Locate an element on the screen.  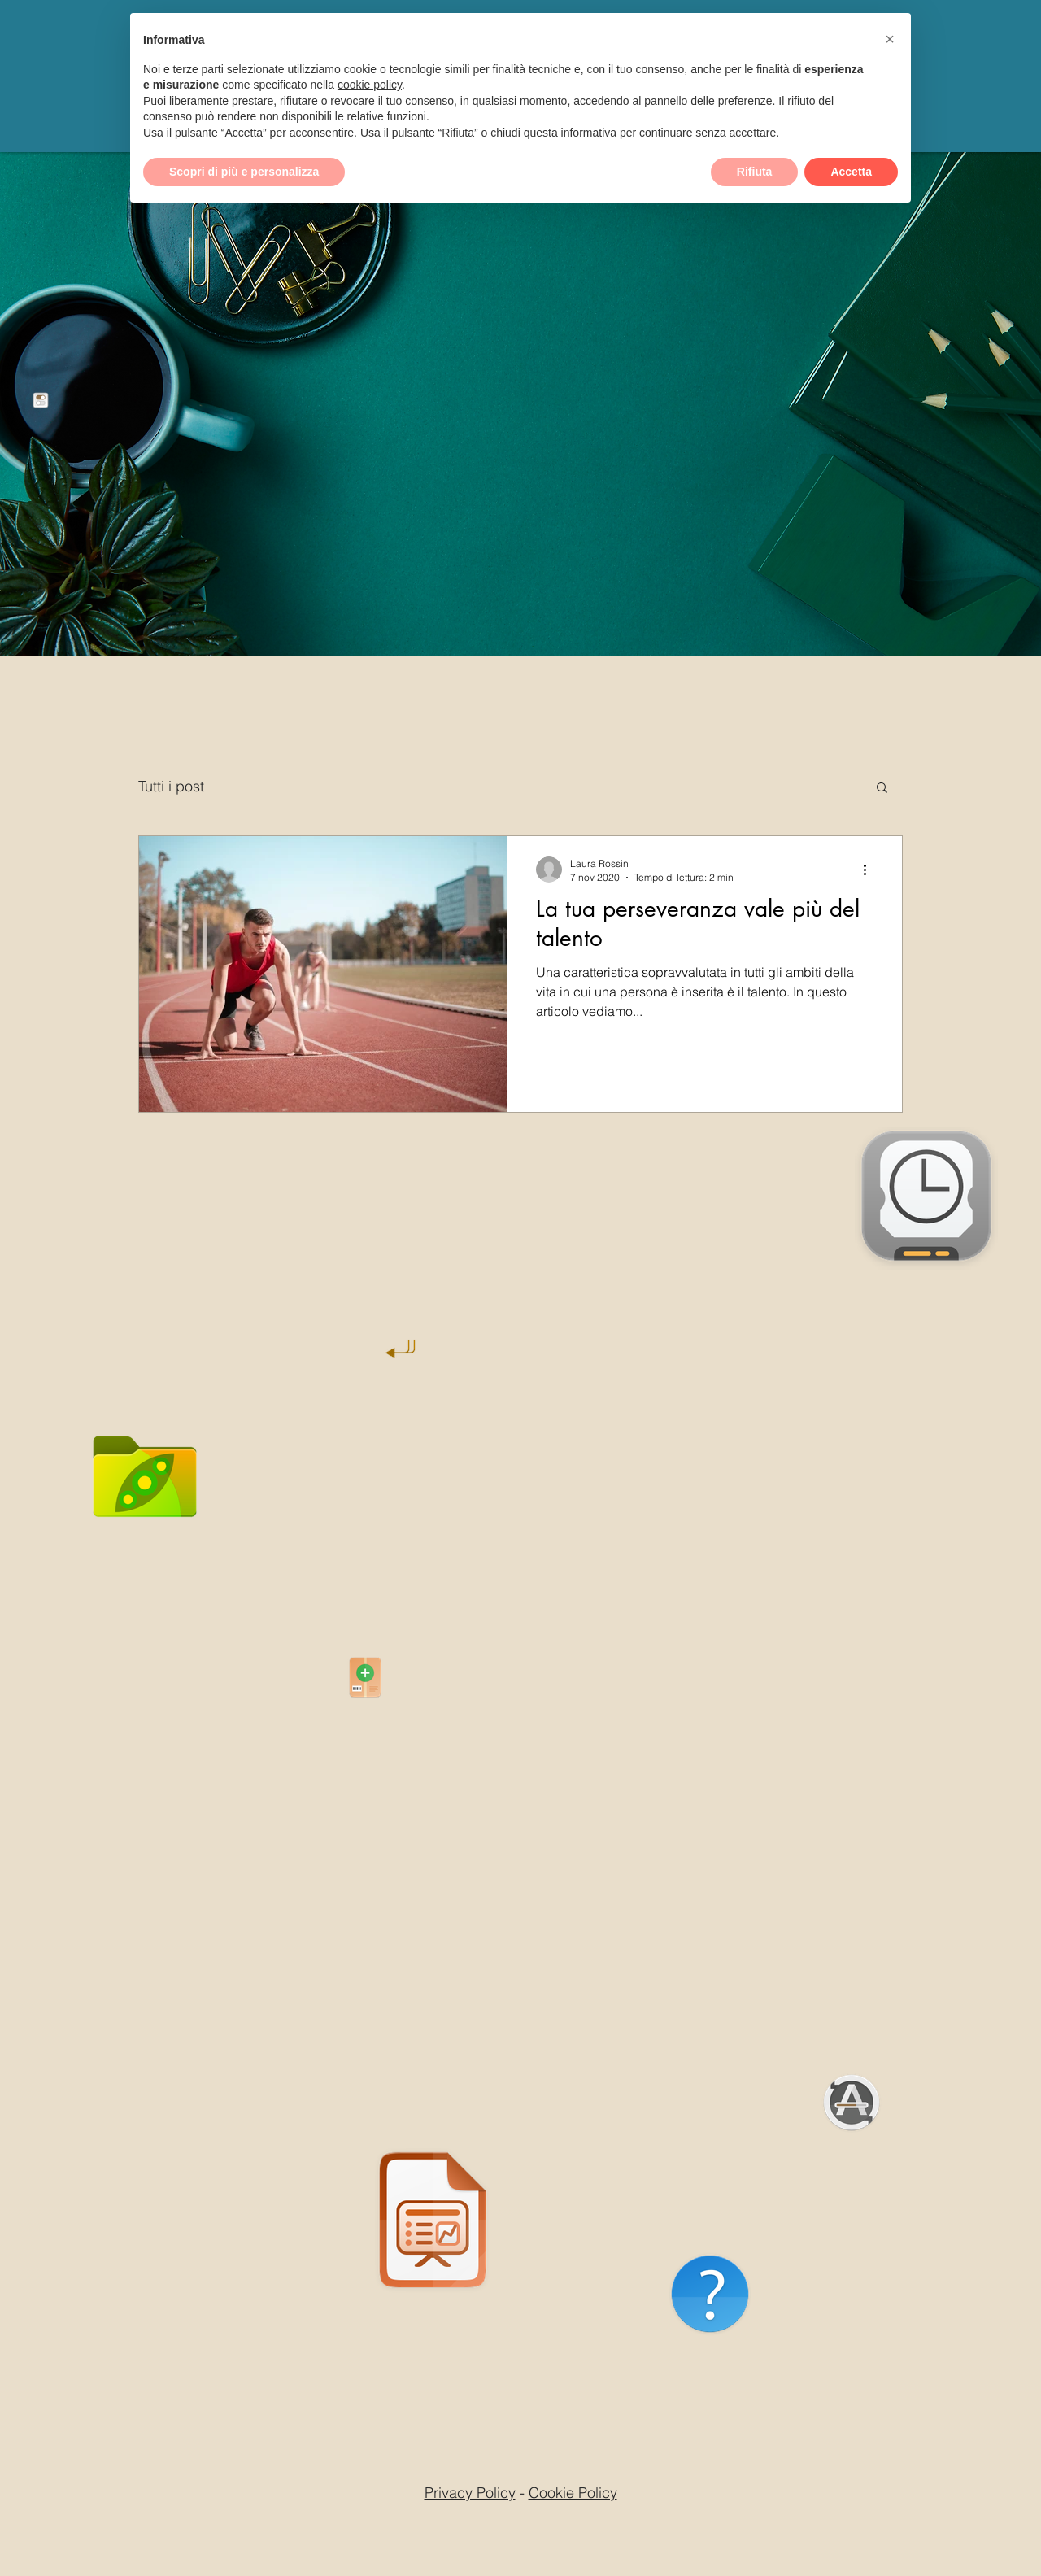
open system tweaks or customization settings is located at coordinates (41, 400).